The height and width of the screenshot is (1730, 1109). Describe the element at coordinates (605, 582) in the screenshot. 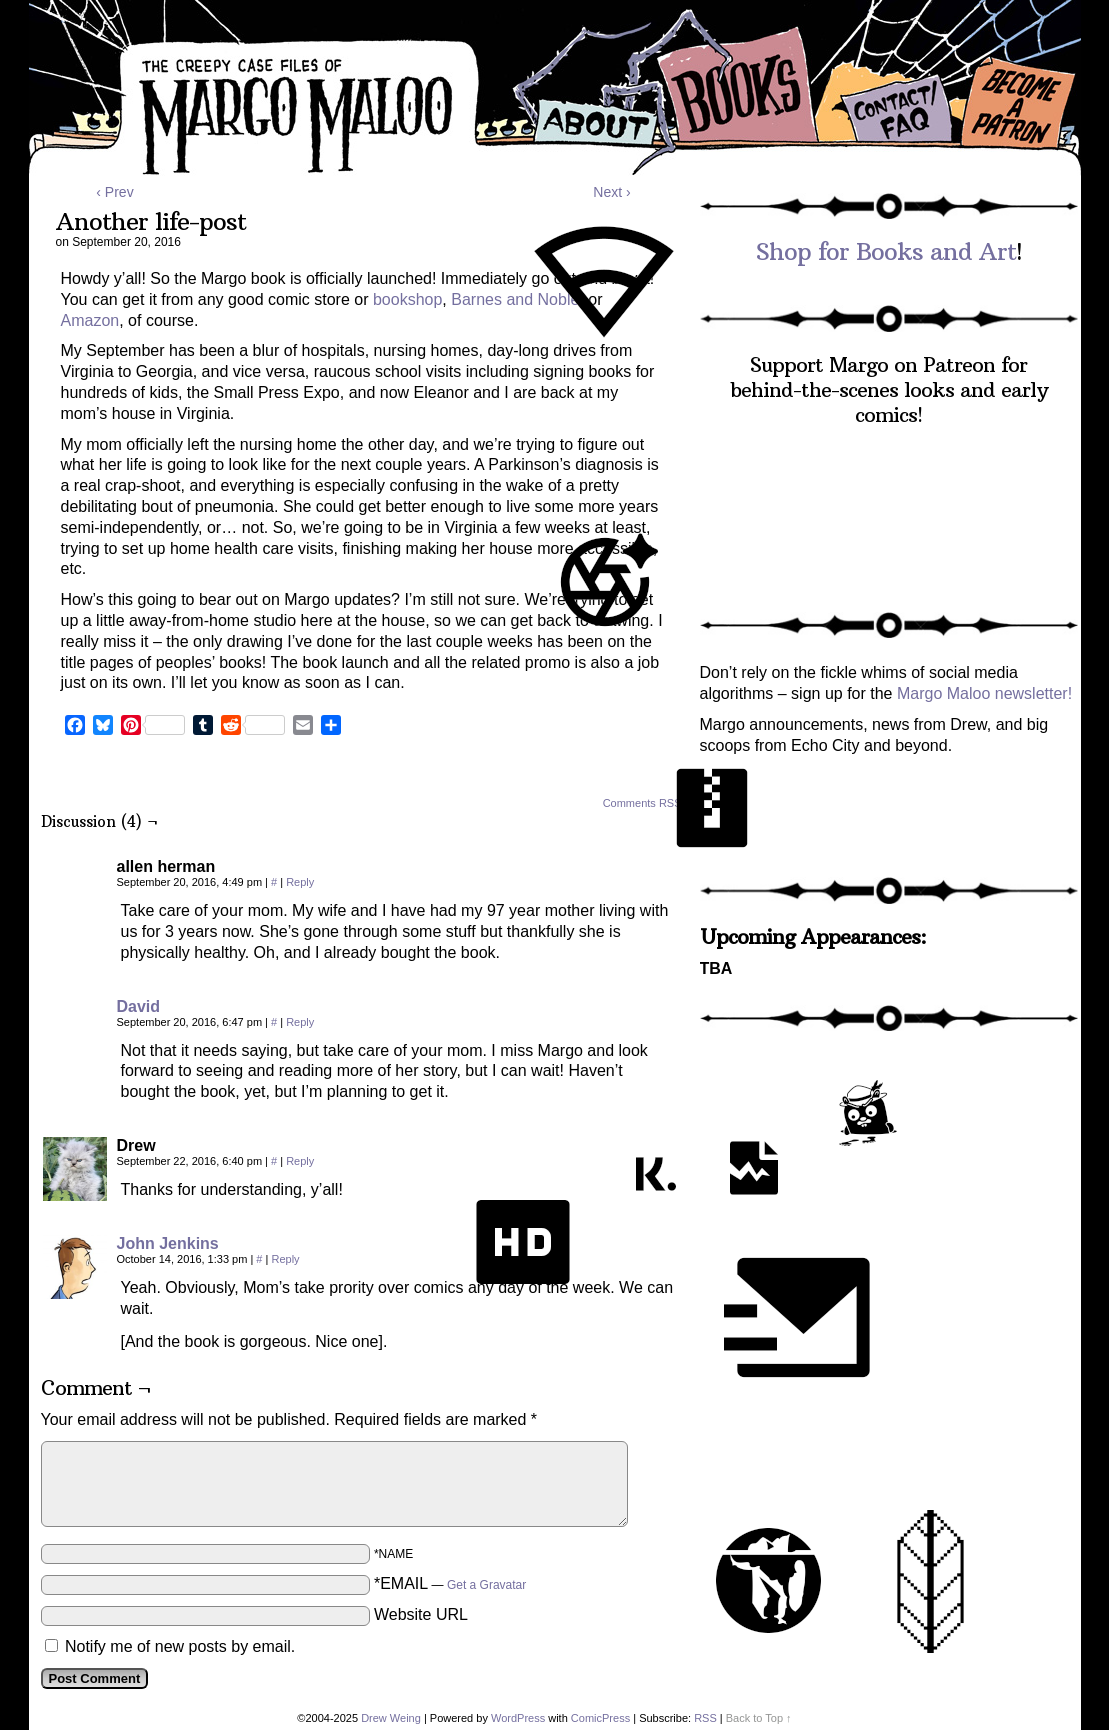

I see `access AI-powered camera features` at that location.